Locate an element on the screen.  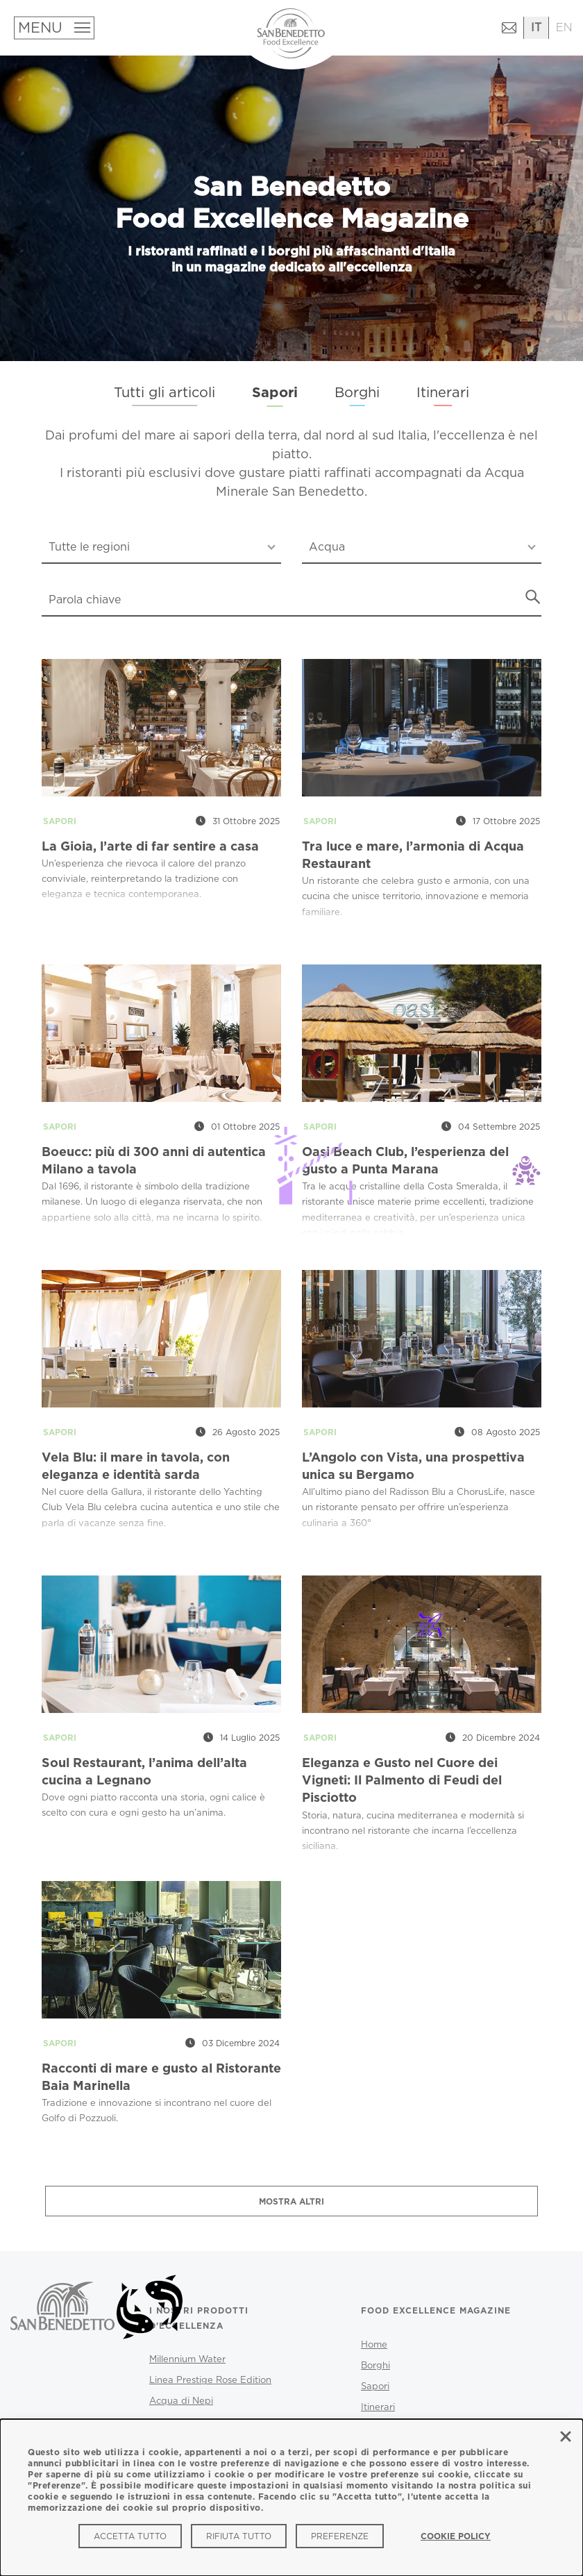
equip a lightning-enchanted weapon is located at coordinates (430, 1625).